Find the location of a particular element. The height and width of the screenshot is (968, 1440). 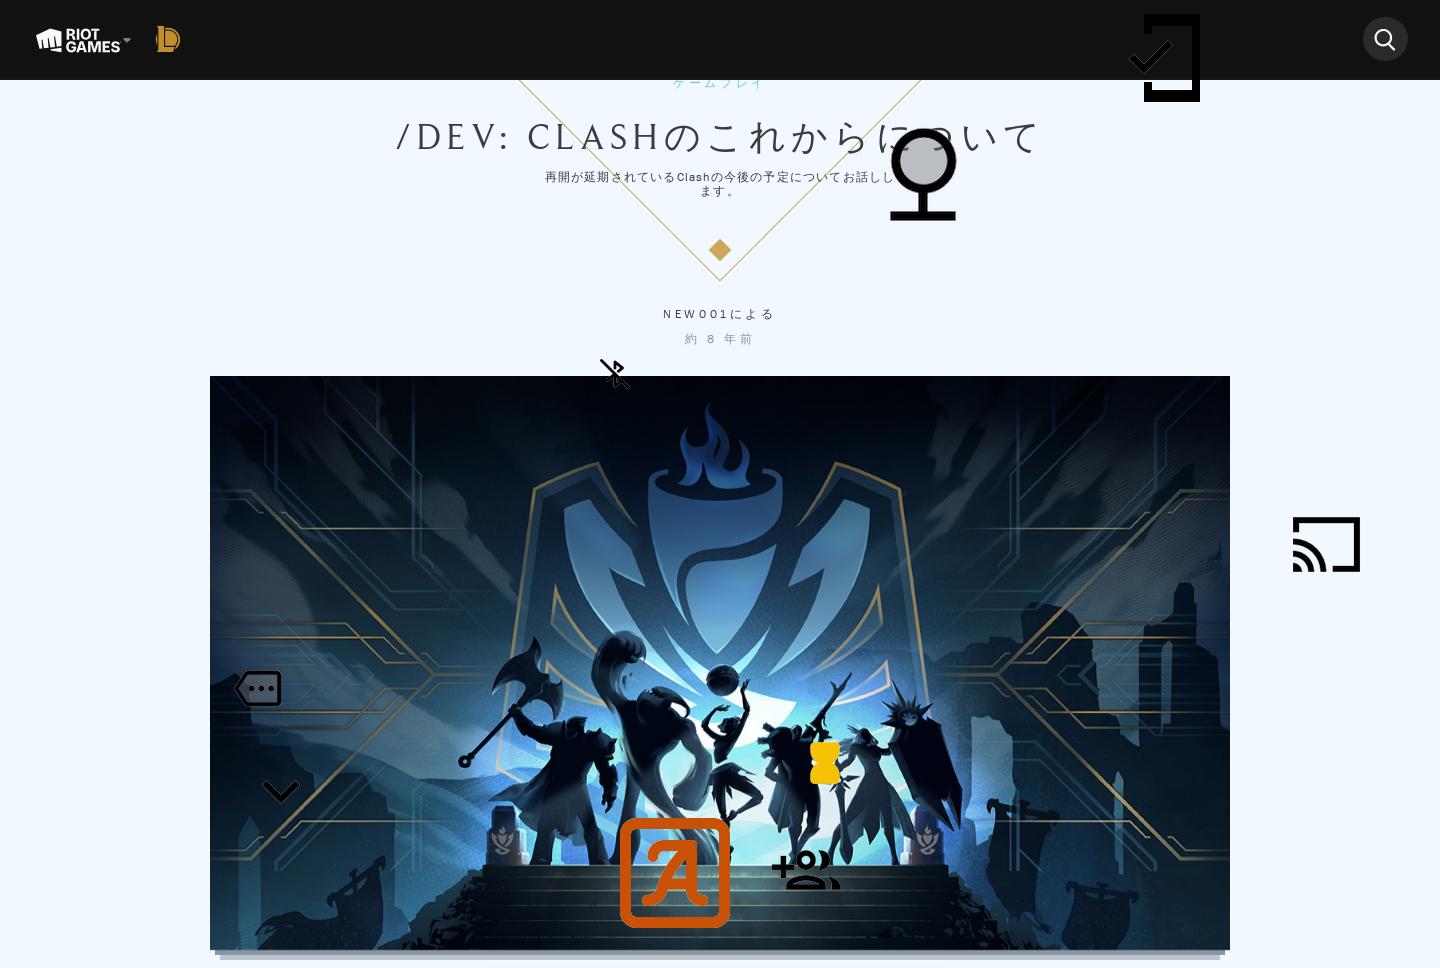

view nature or outdoor photos is located at coordinates (923, 174).